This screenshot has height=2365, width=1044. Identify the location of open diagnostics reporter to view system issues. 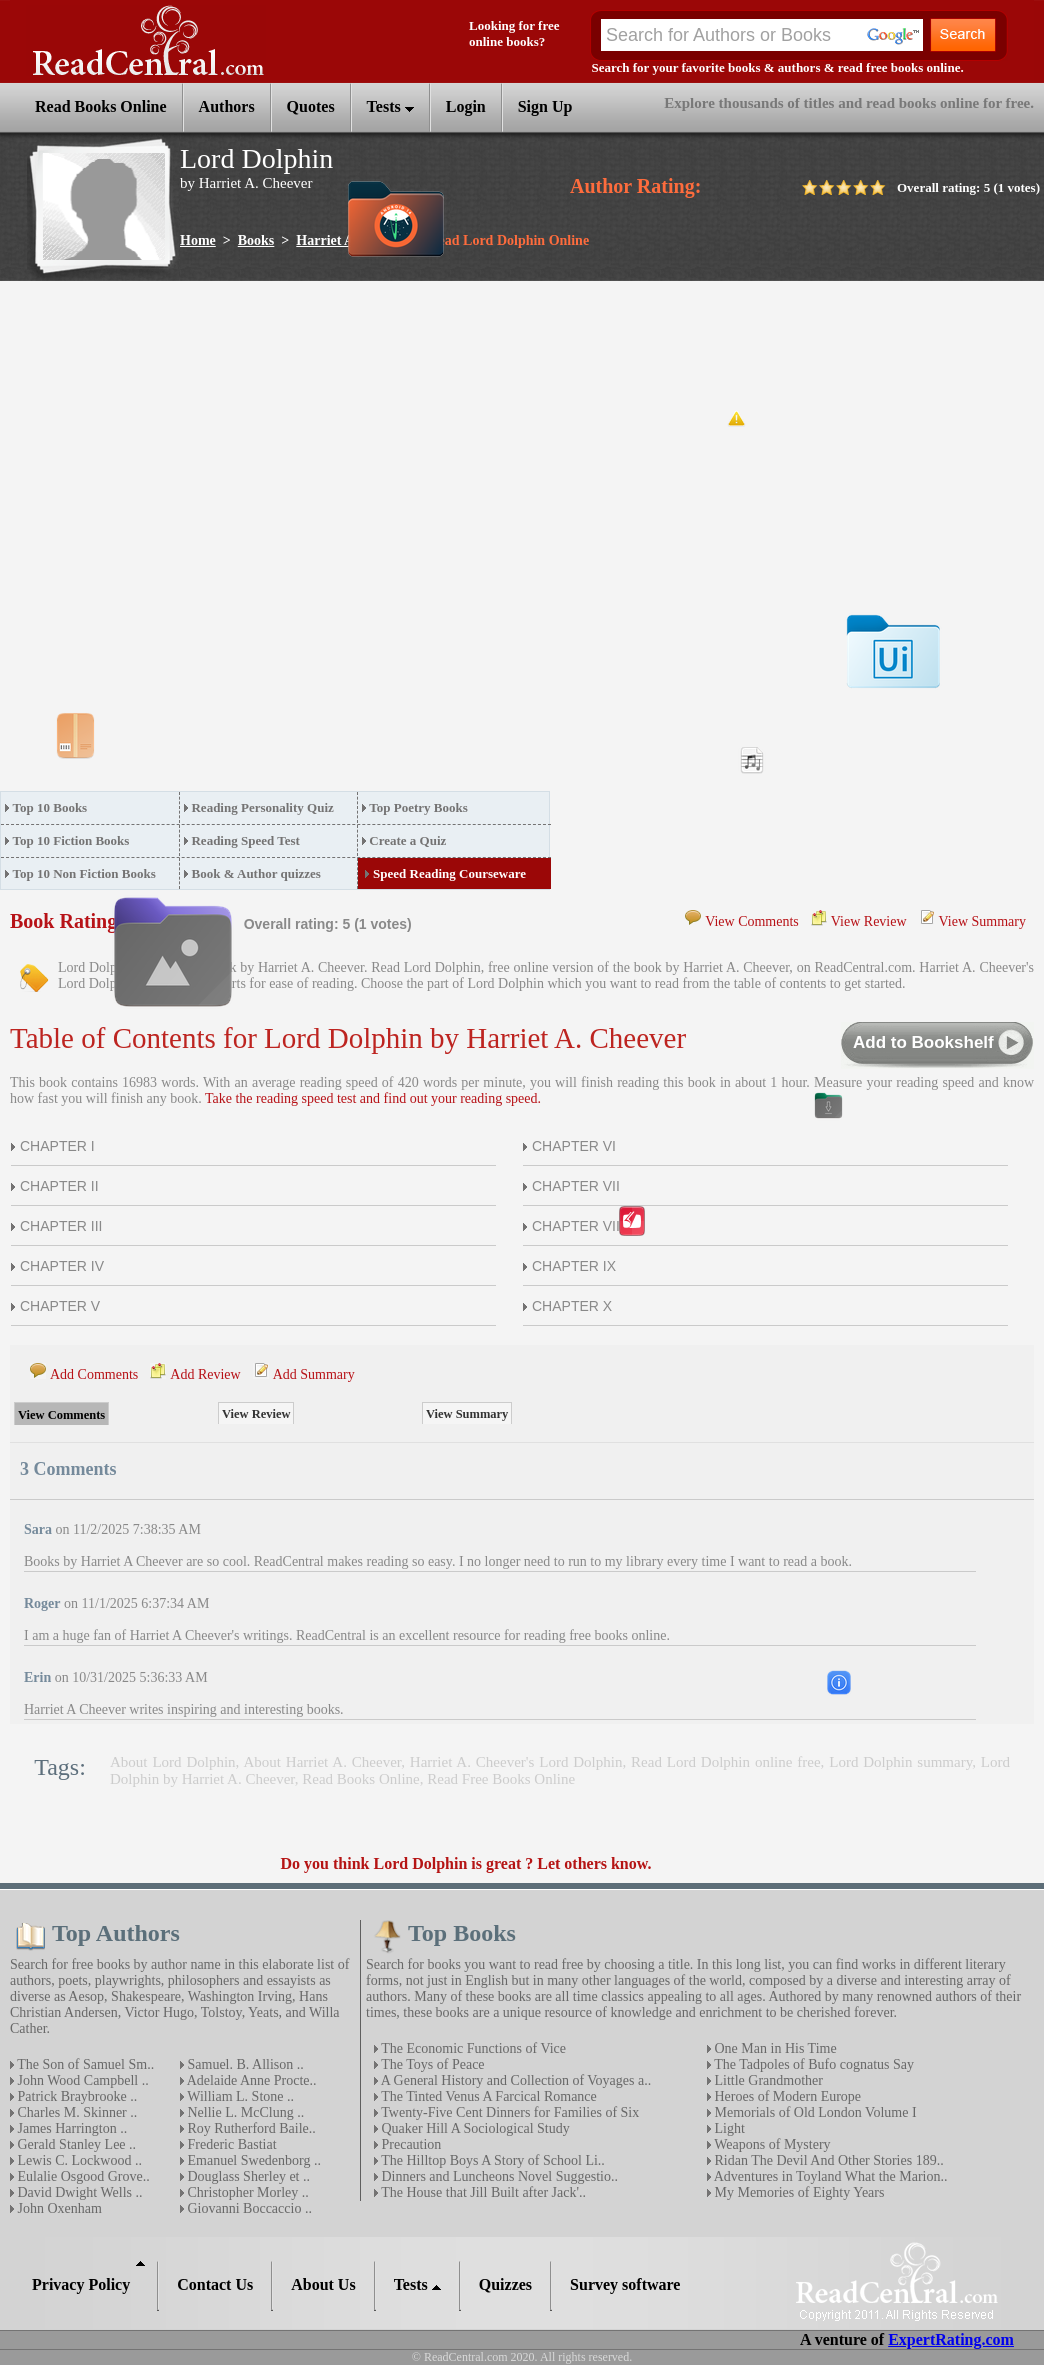
(736, 418).